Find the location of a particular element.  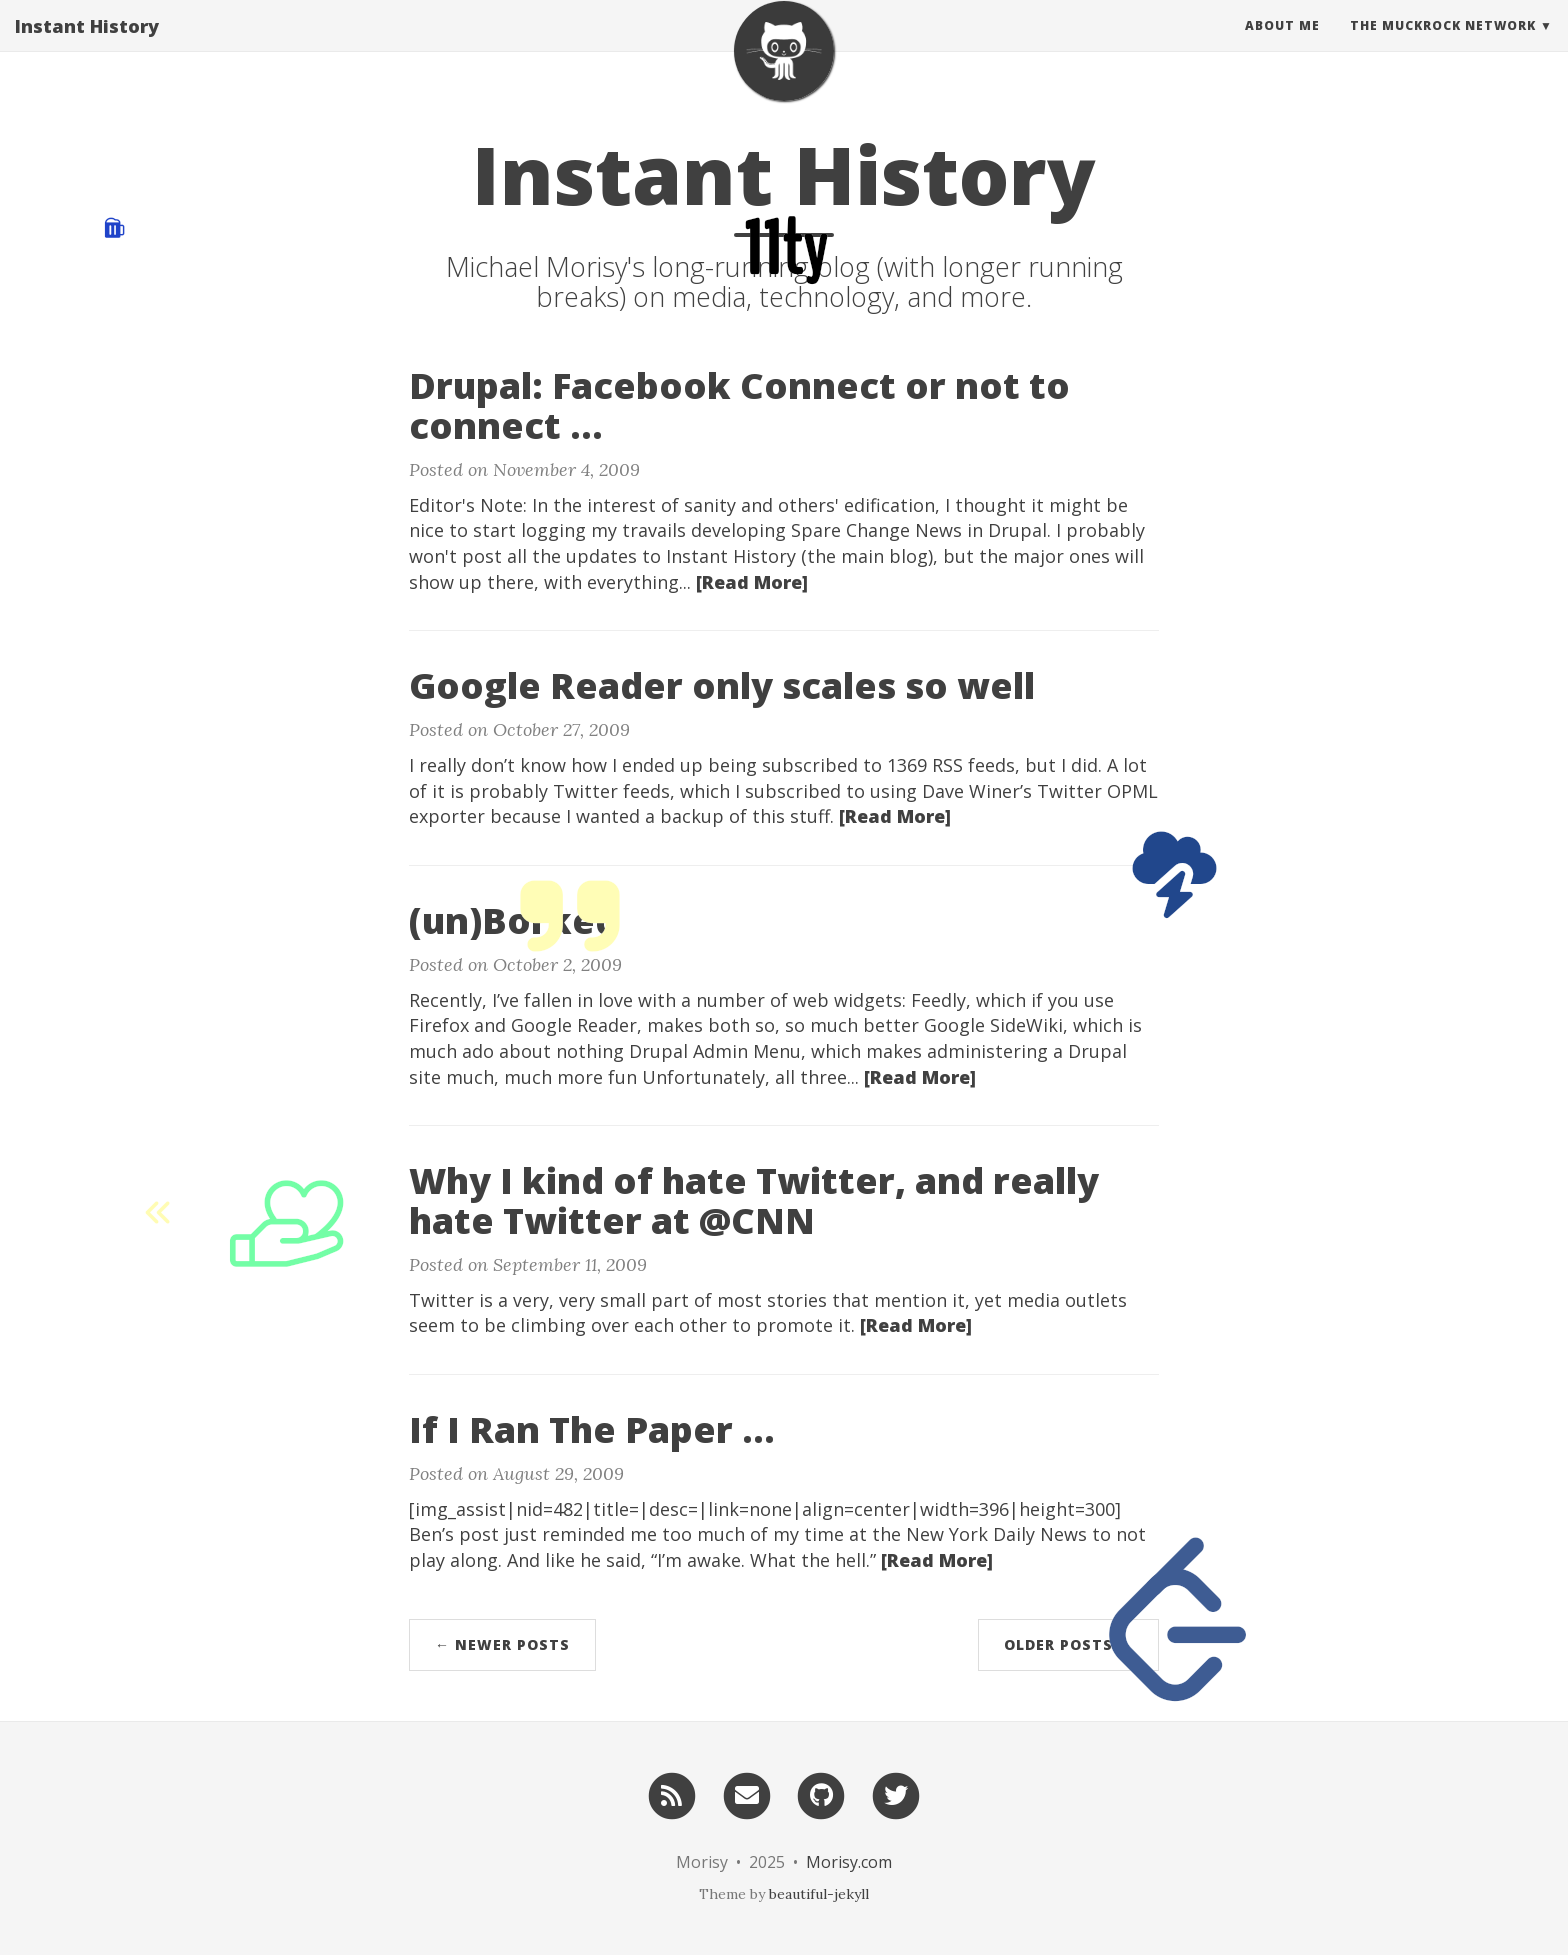

Eleventy static site generator logo is located at coordinates (786, 245).